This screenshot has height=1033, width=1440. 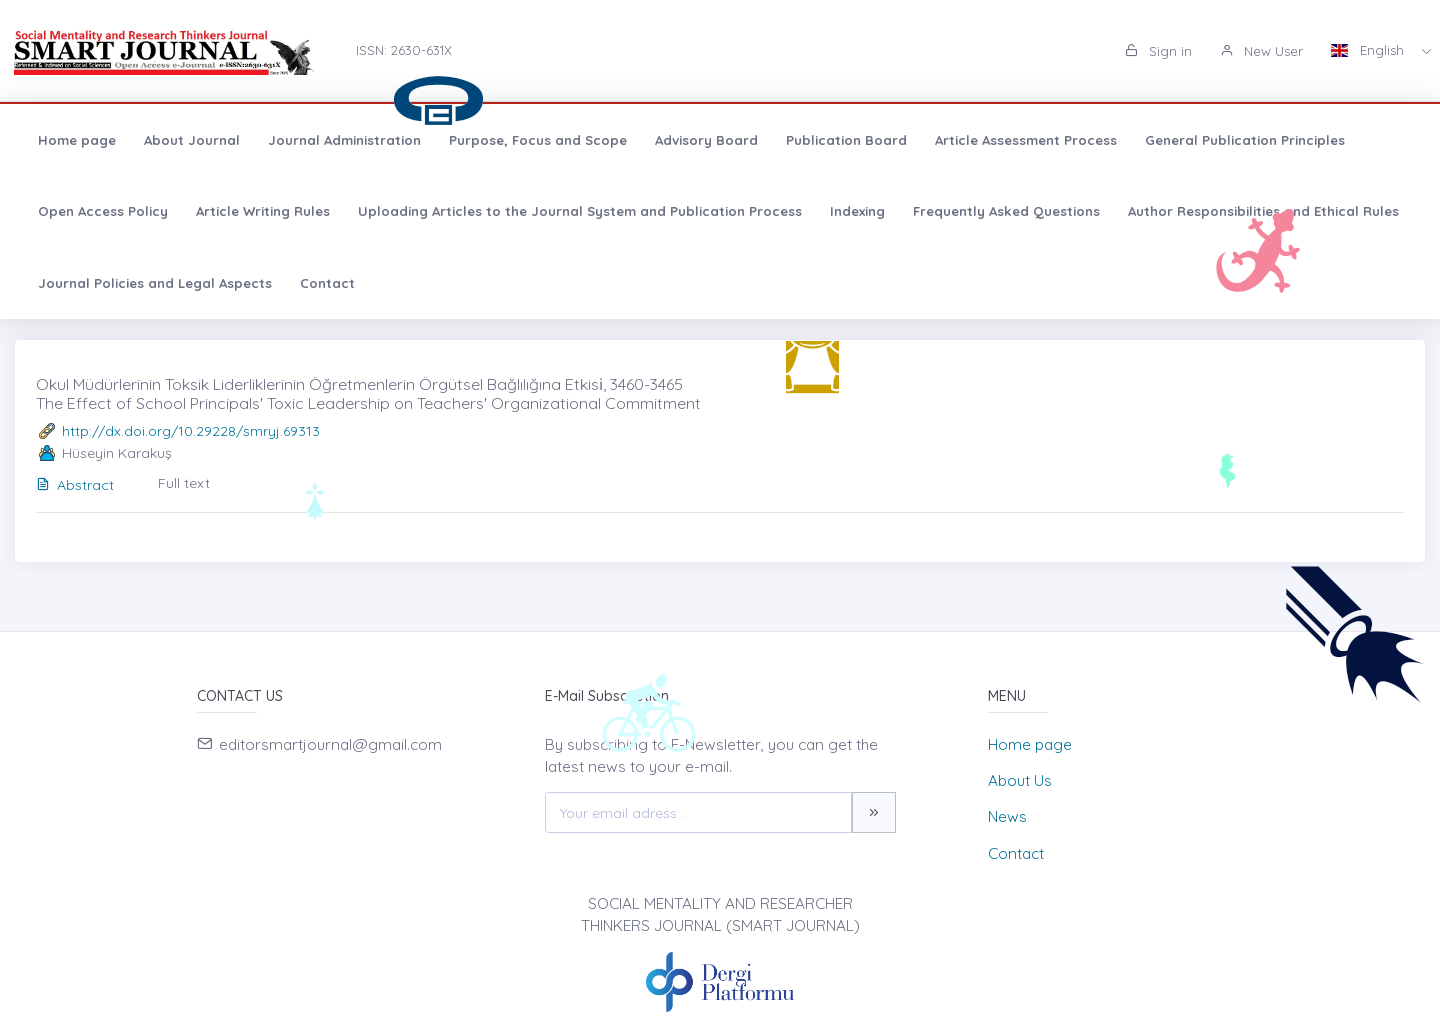 What do you see at coordinates (1355, 635) in the screenshot?
I see `indicates weapon fired or shooting action` at bounding box center [1355, 635].